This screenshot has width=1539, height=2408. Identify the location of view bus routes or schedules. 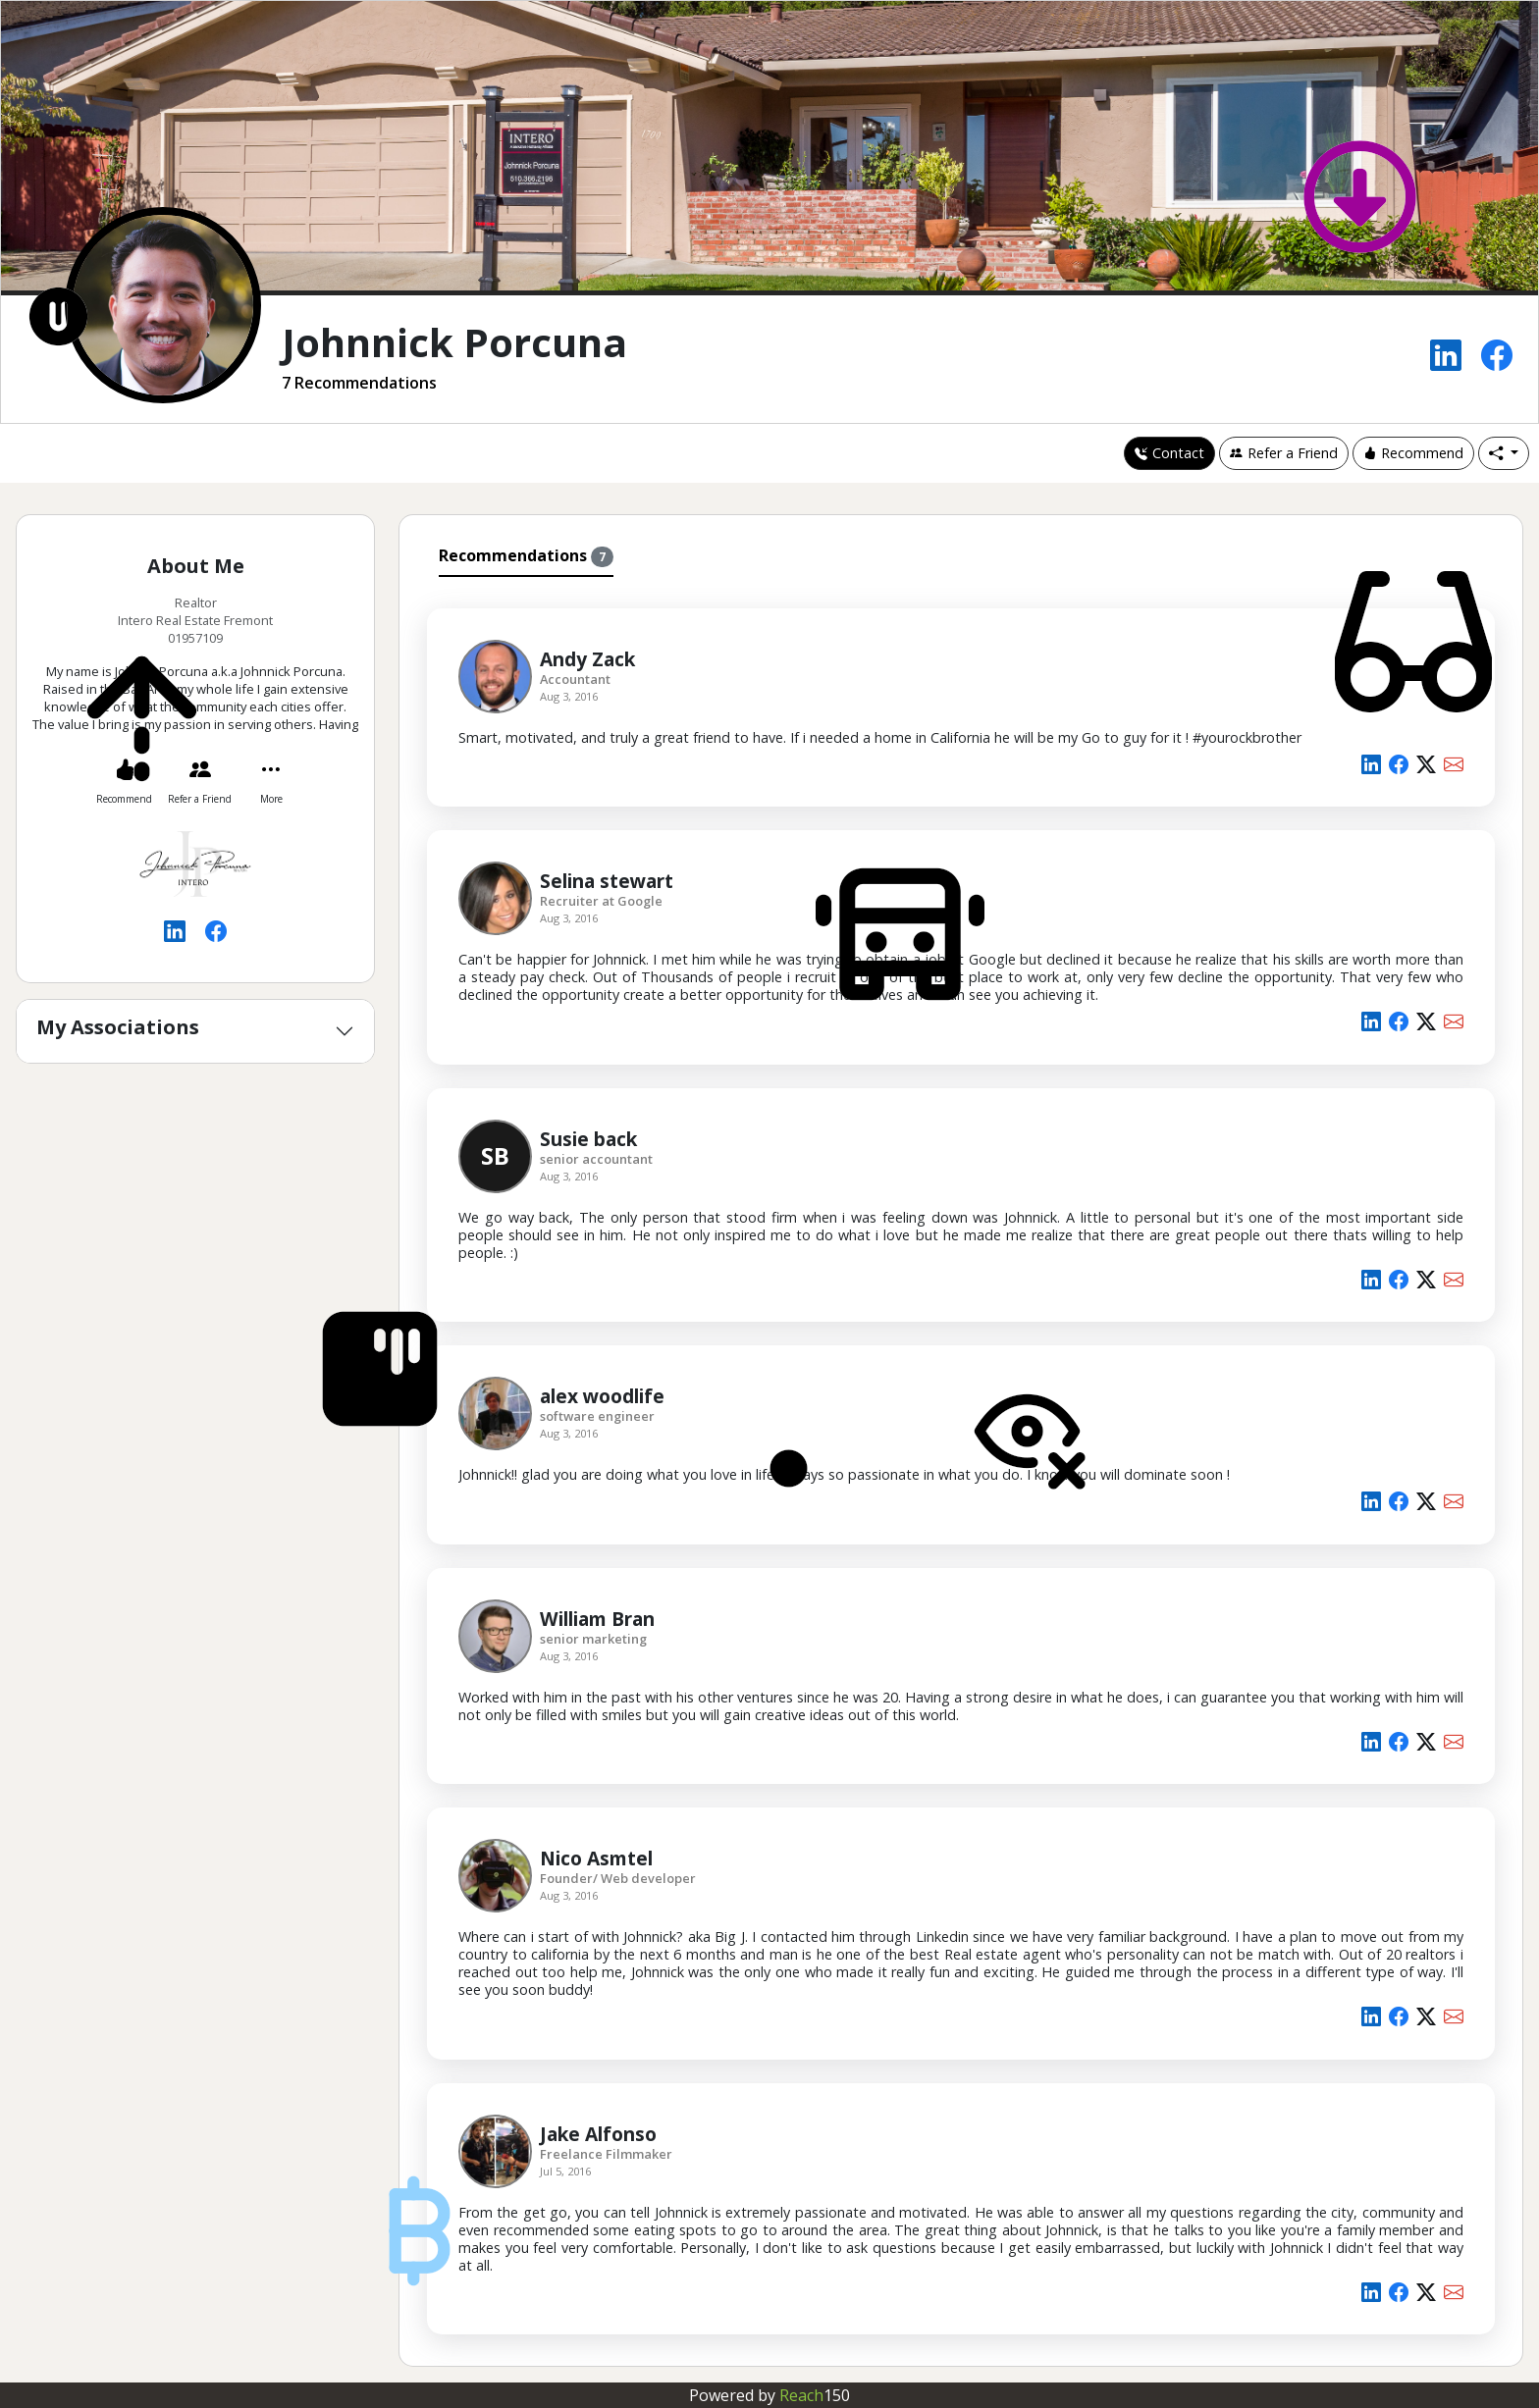
(900, 934).